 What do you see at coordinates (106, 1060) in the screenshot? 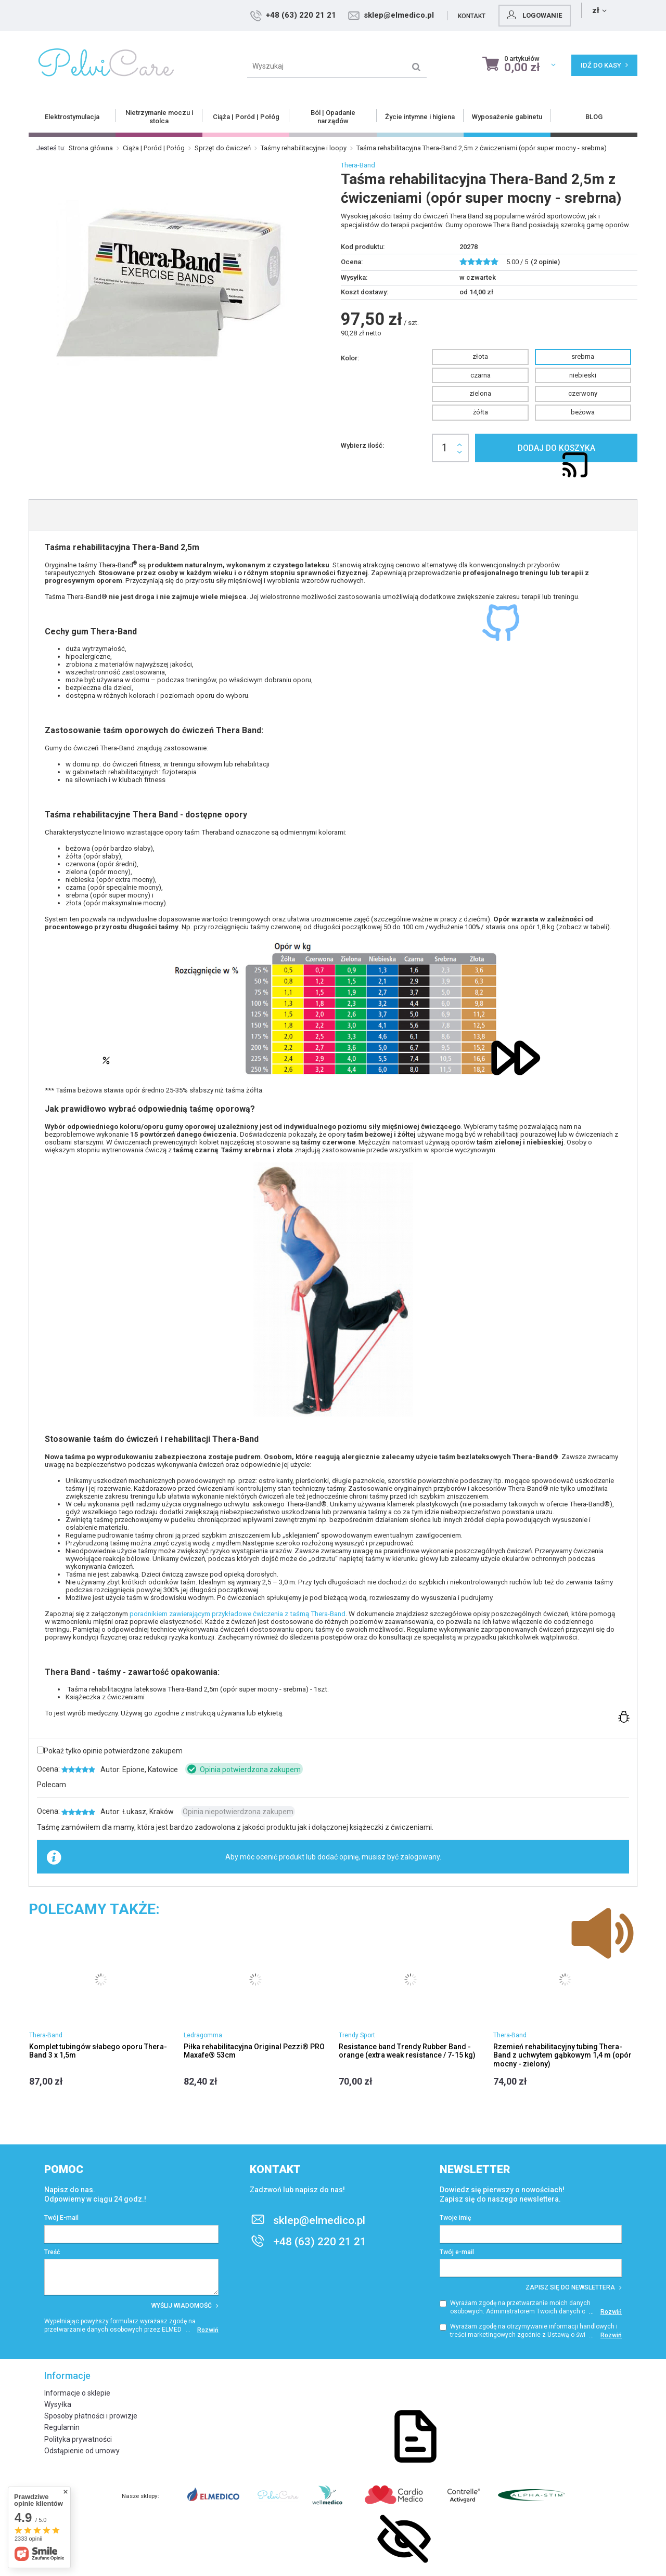
I see `view discount or sale information` at bounding box center [106, 1060].